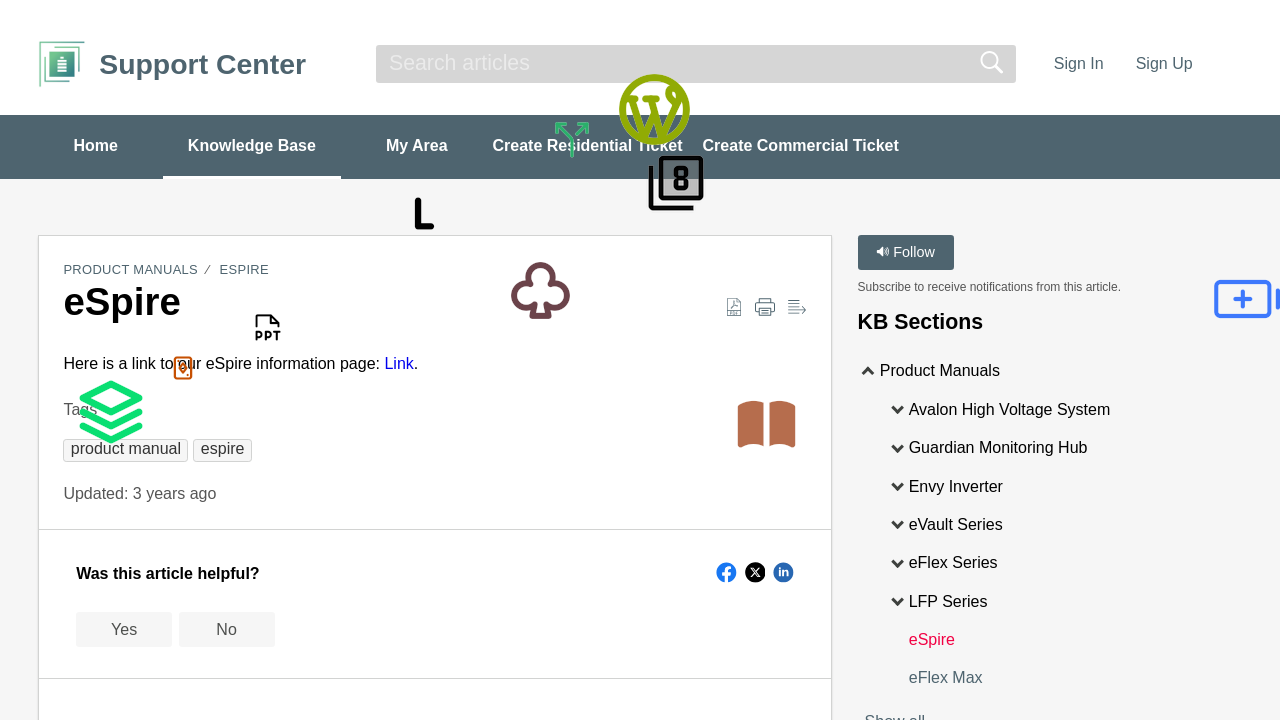  Describe the element at coordinates (676, 183) in the screenshot. I see `view photo filter number 8` at that location.